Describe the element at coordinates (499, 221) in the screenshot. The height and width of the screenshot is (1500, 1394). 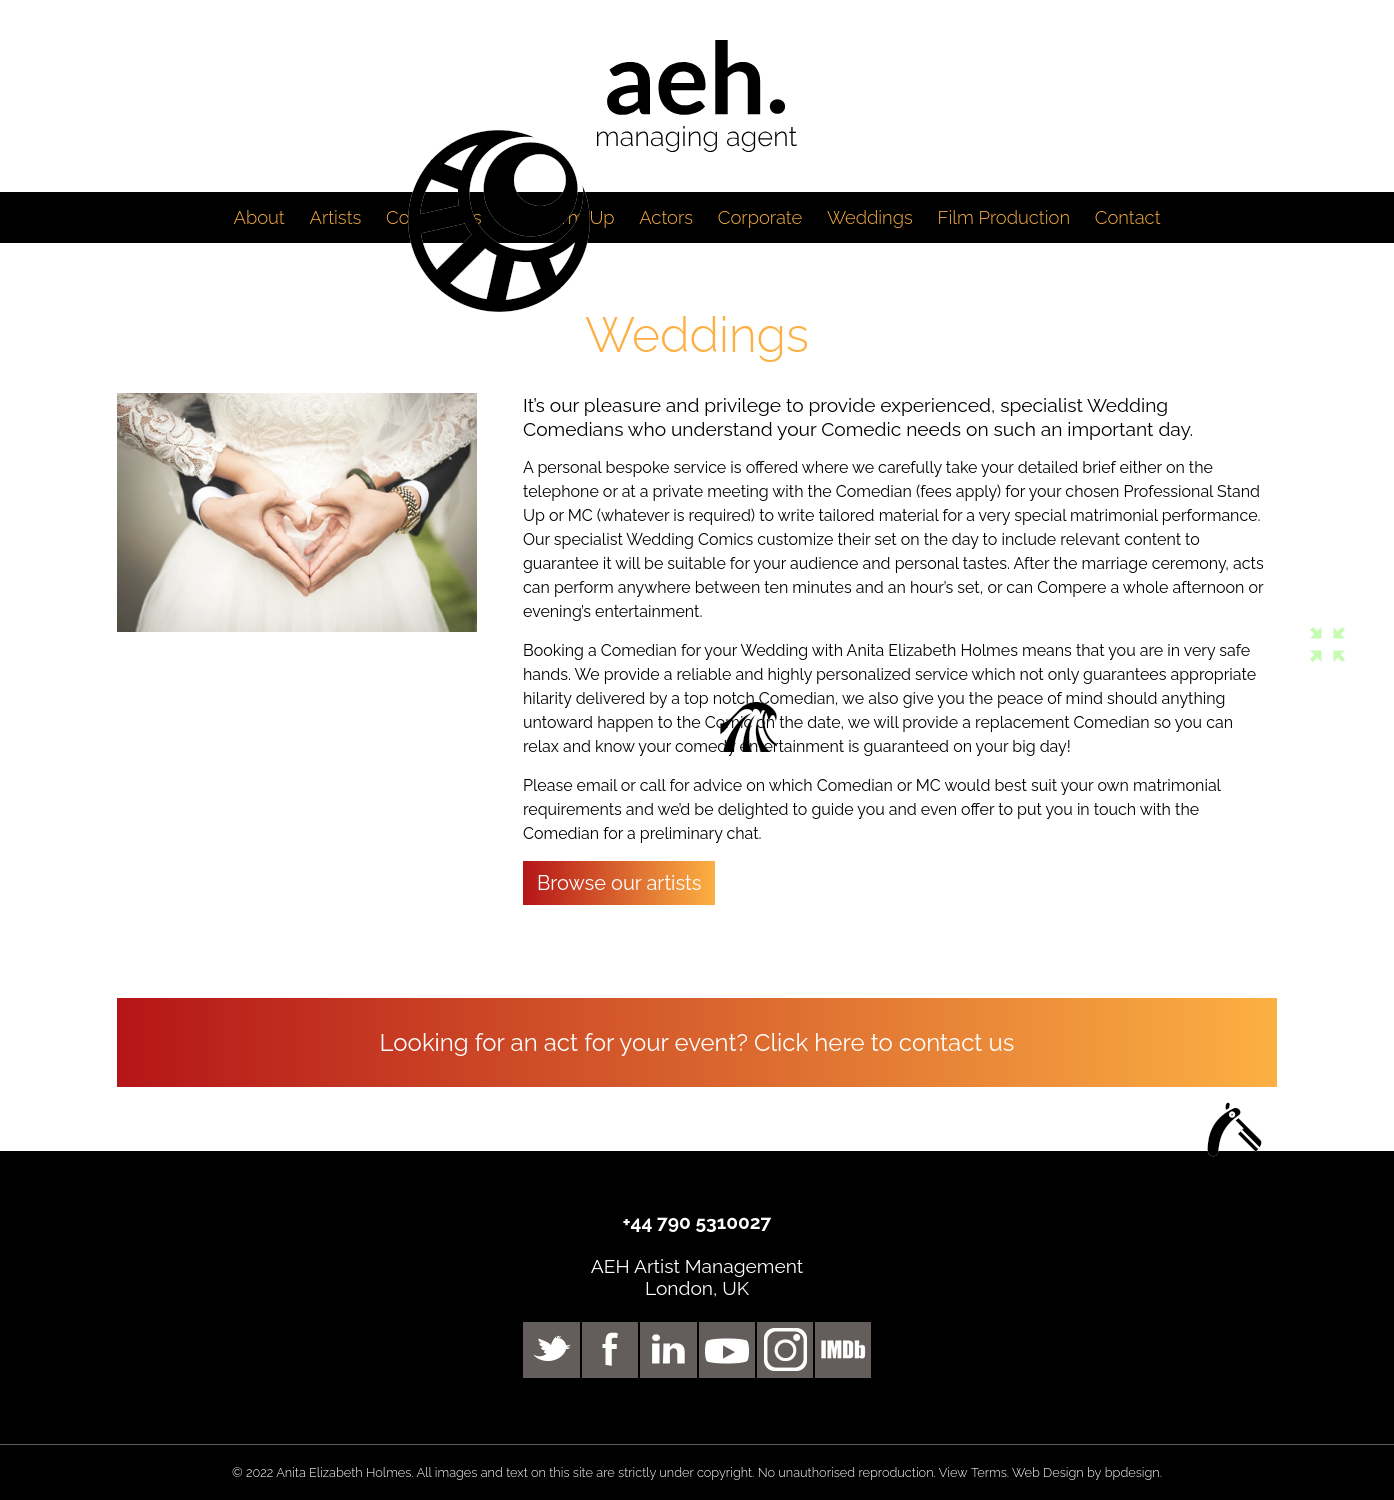
I see `decorative game achievement or badge icon` at that location.